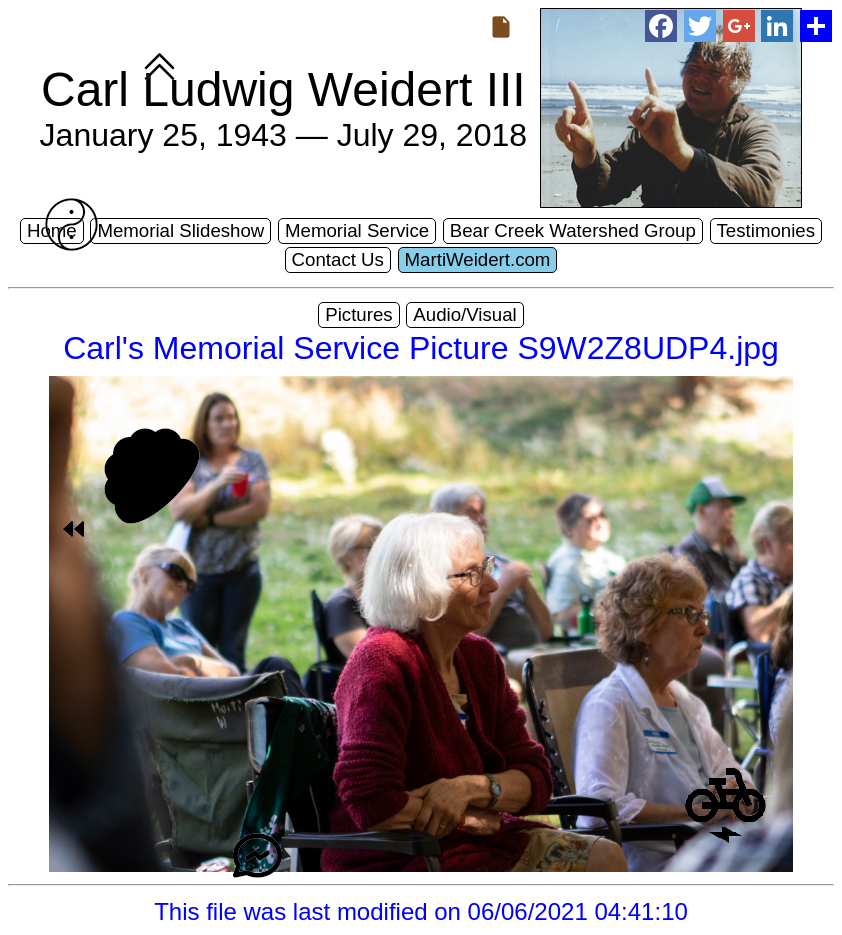  Describe the element at coordinates (257, 855) in the screenshot. I see `open Facebook Messenger` at that location.